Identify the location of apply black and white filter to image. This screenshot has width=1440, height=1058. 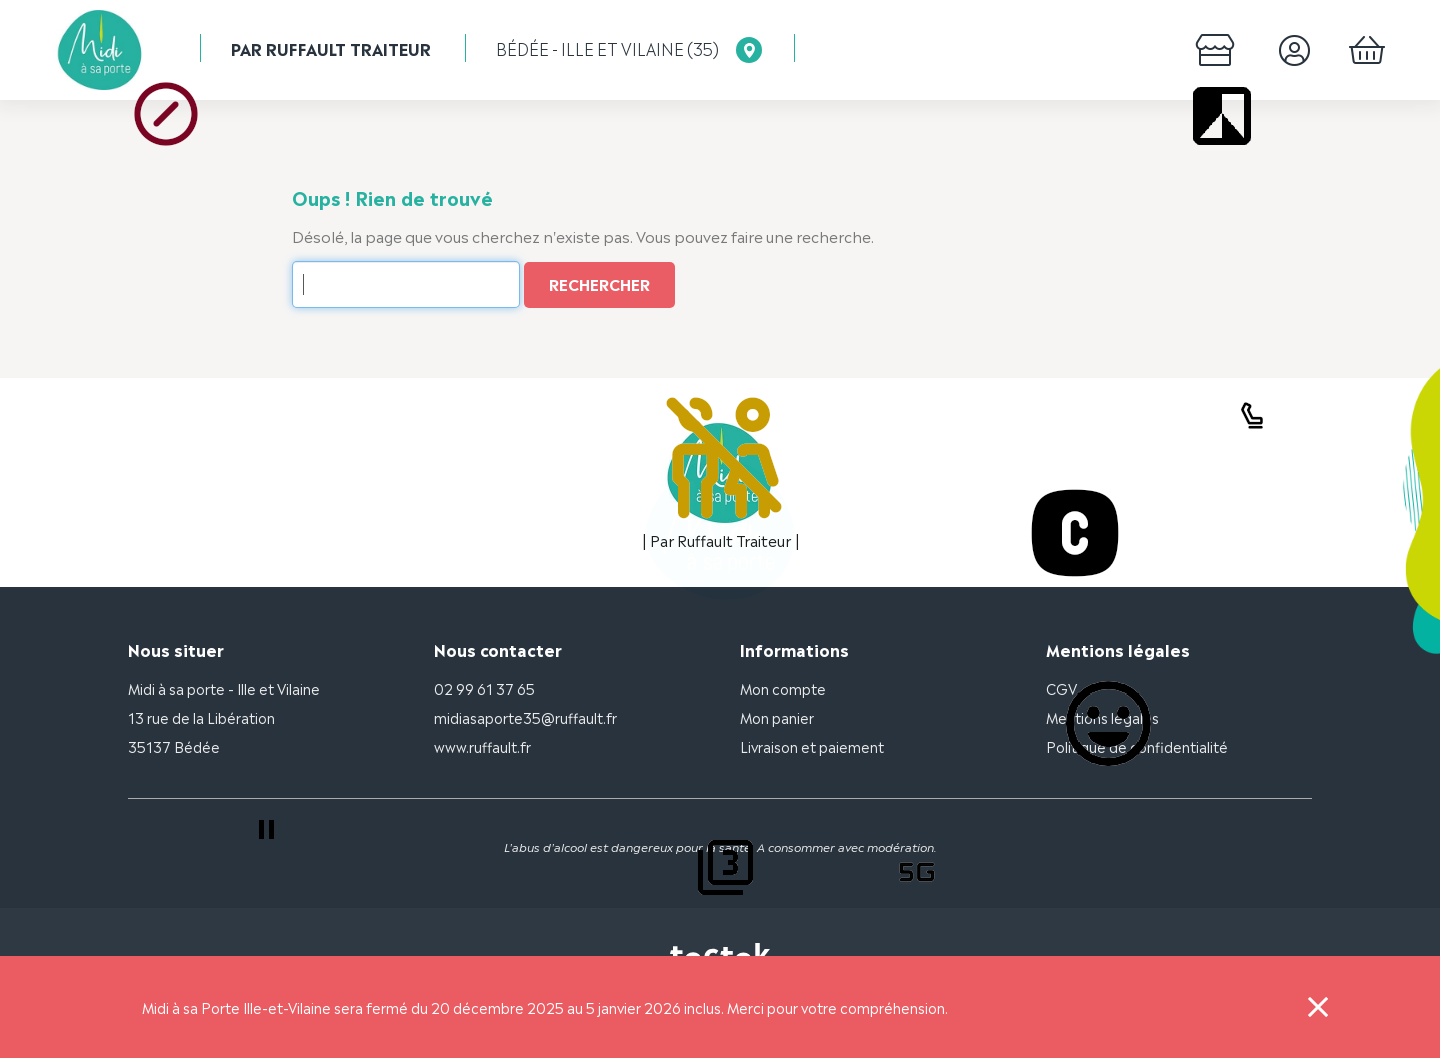
(1222, 116).